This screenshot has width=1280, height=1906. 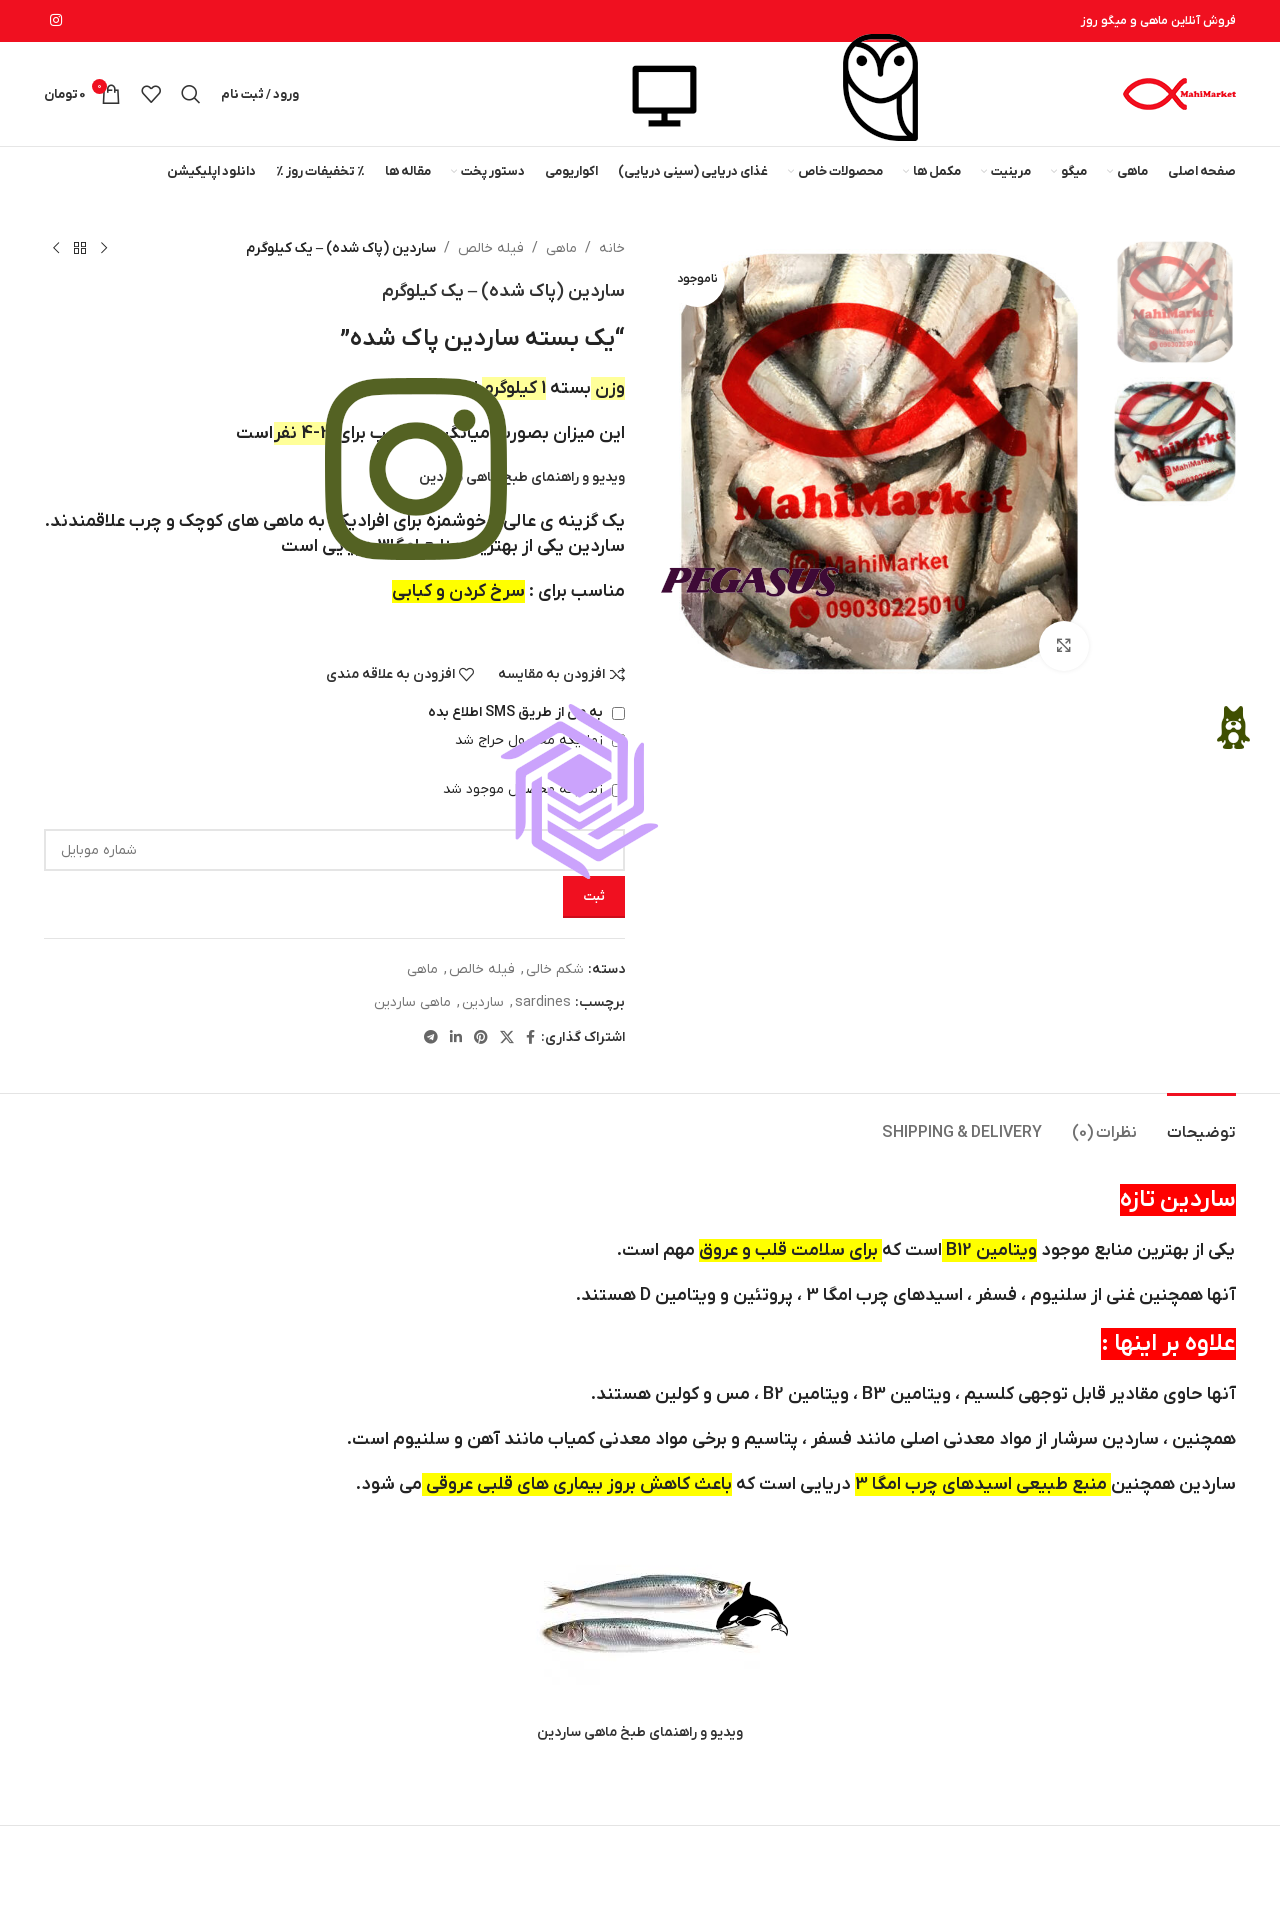 I want to click on TrueUp company logo, so click(x=880, y=87).